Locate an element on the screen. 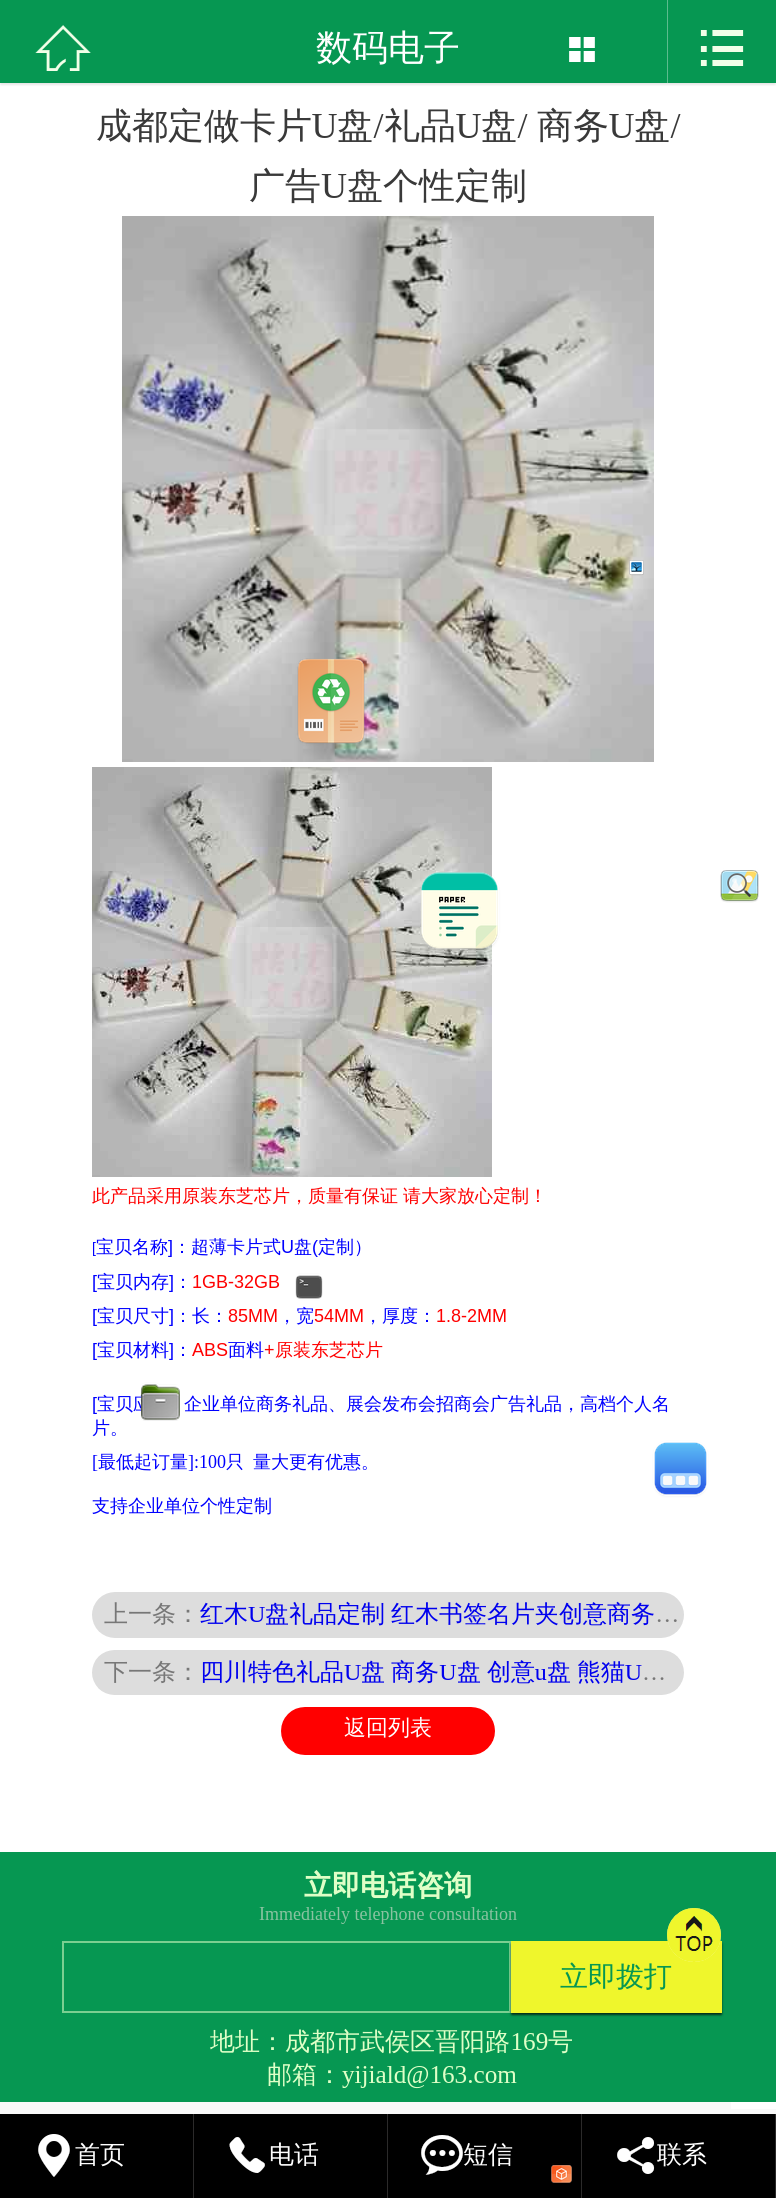  open Paper note-taking app is located at coordinates (459, 910).